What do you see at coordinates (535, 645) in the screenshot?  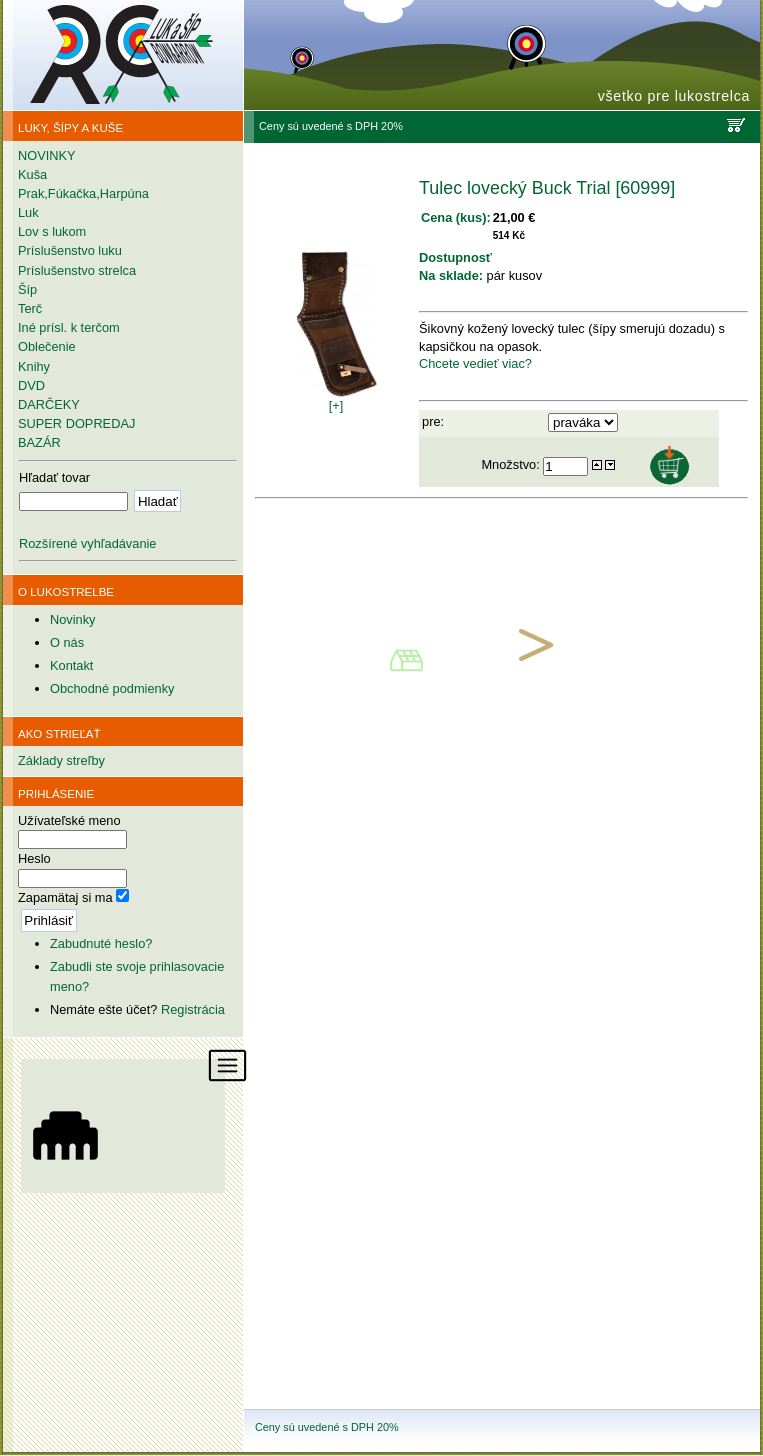 I see `navigate to the next item or page` at bounding box center [535, 645].